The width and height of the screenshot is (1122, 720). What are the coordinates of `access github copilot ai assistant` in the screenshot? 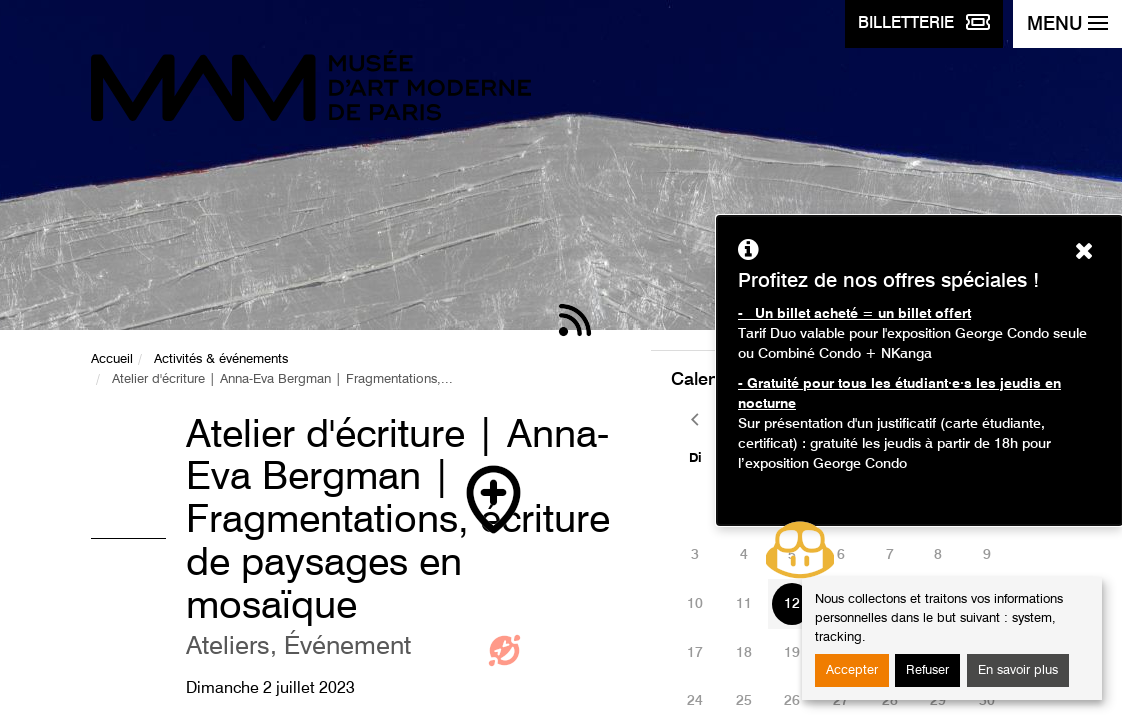 It's located at (800, 550).